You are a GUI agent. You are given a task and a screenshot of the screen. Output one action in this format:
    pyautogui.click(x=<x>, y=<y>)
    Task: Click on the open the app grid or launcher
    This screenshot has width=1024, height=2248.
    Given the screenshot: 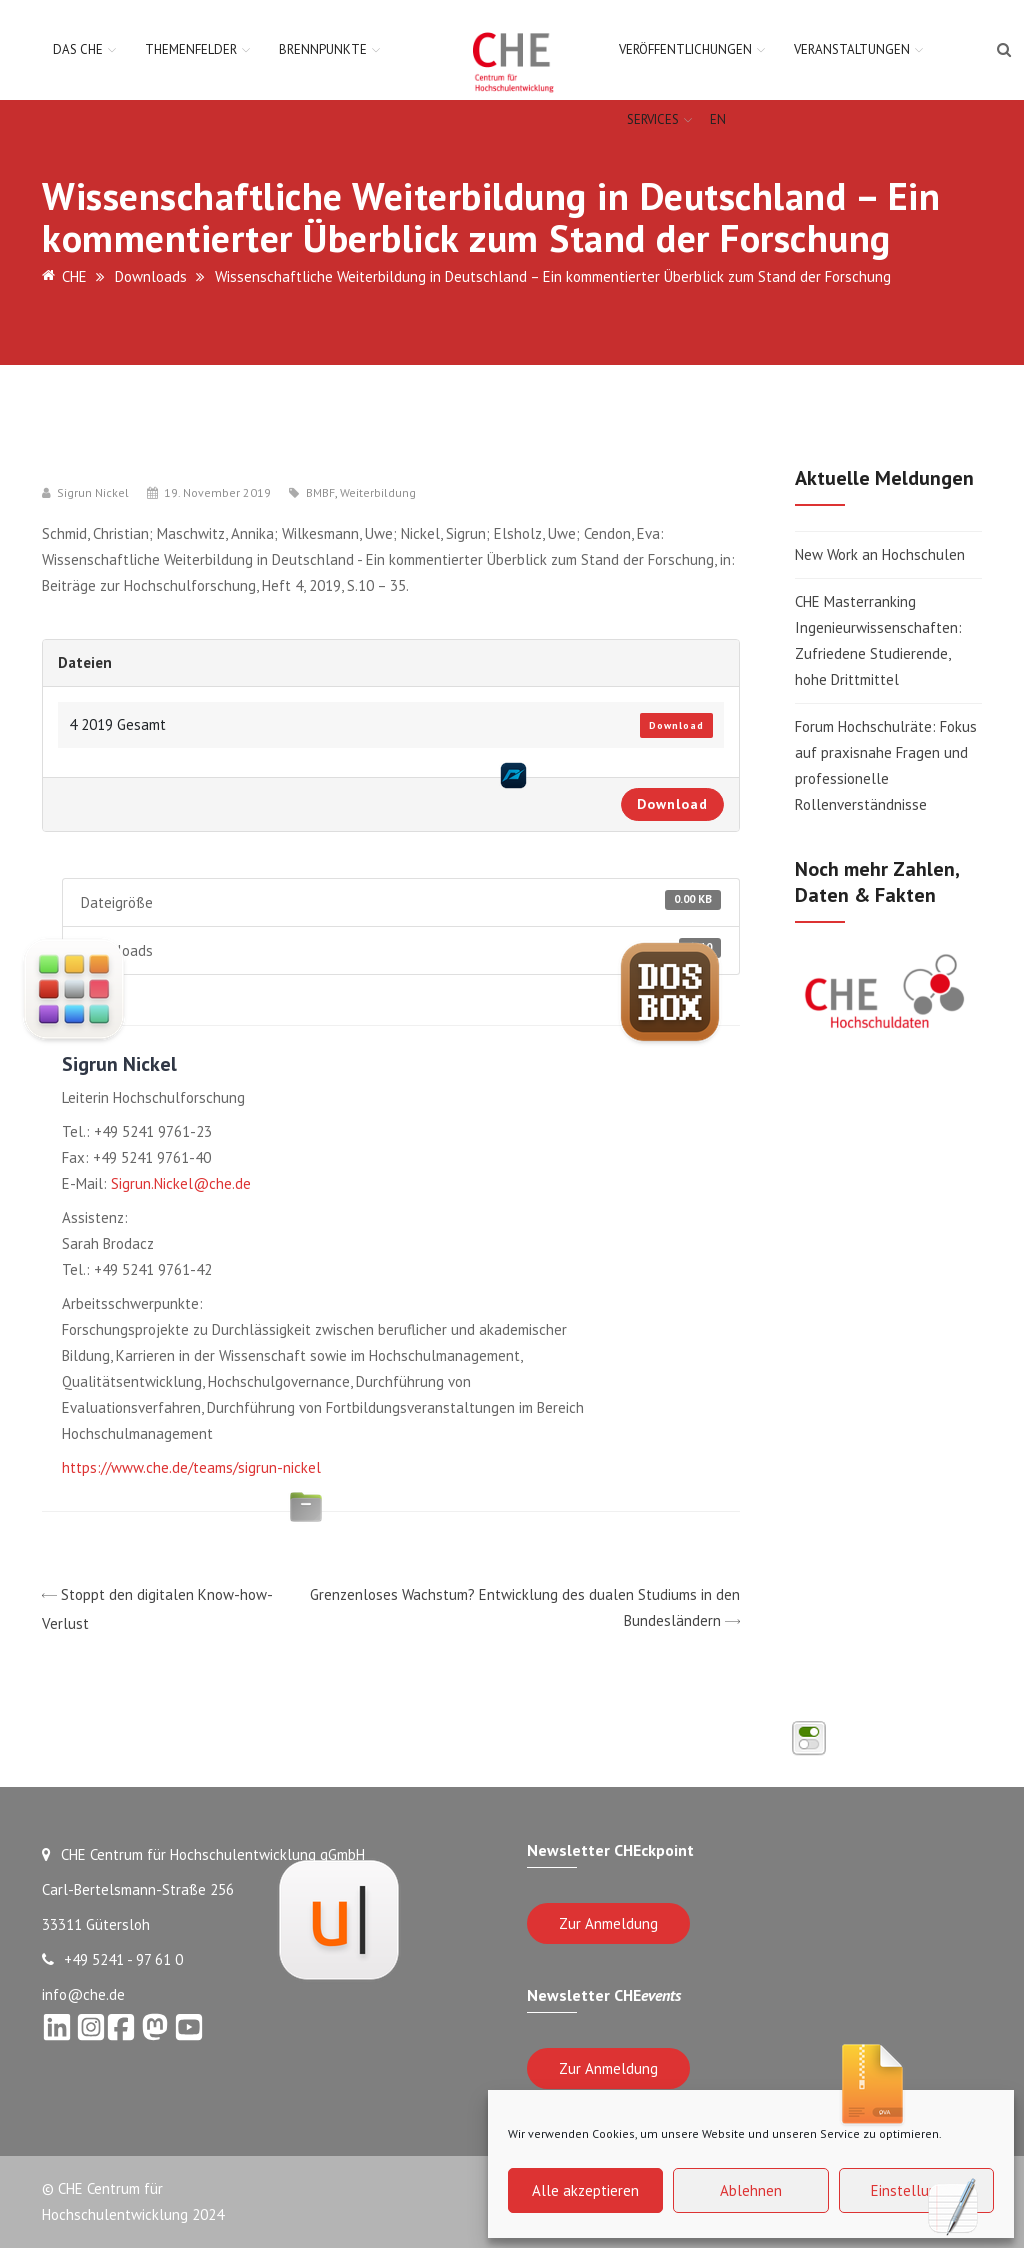 What is the action you would take?
    pyautogui.click(x=74, y=989)
    